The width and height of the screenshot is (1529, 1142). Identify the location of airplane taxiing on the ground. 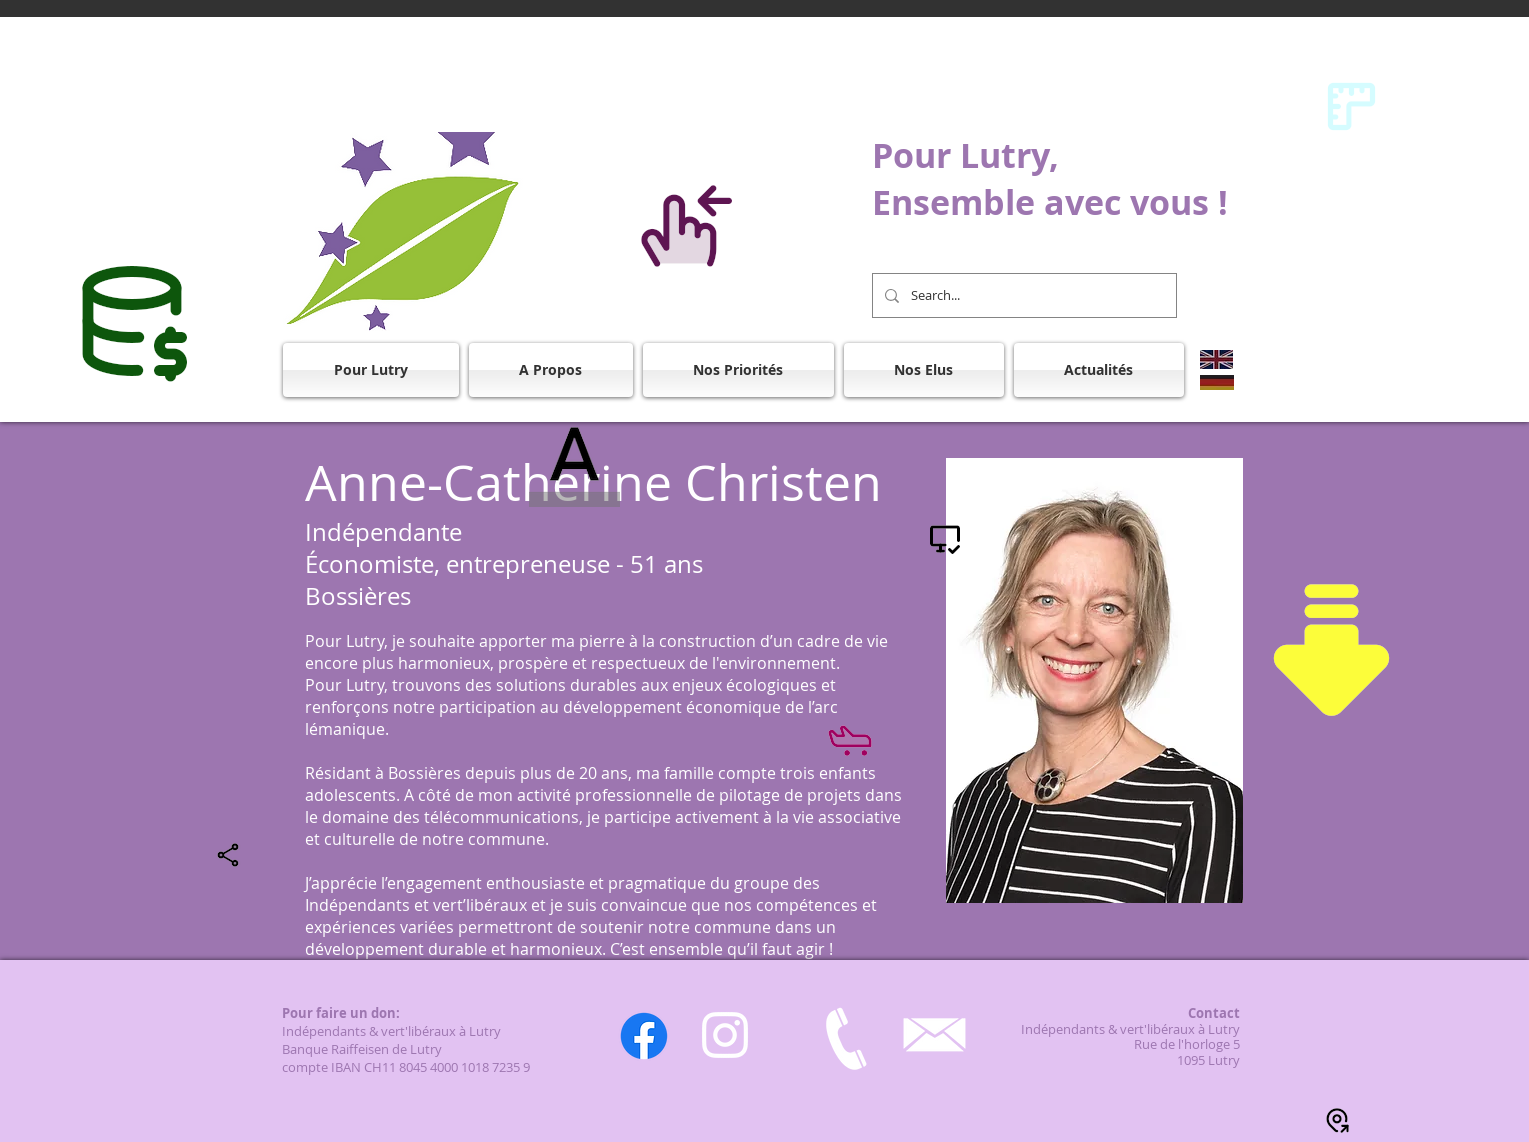
(850, 740).